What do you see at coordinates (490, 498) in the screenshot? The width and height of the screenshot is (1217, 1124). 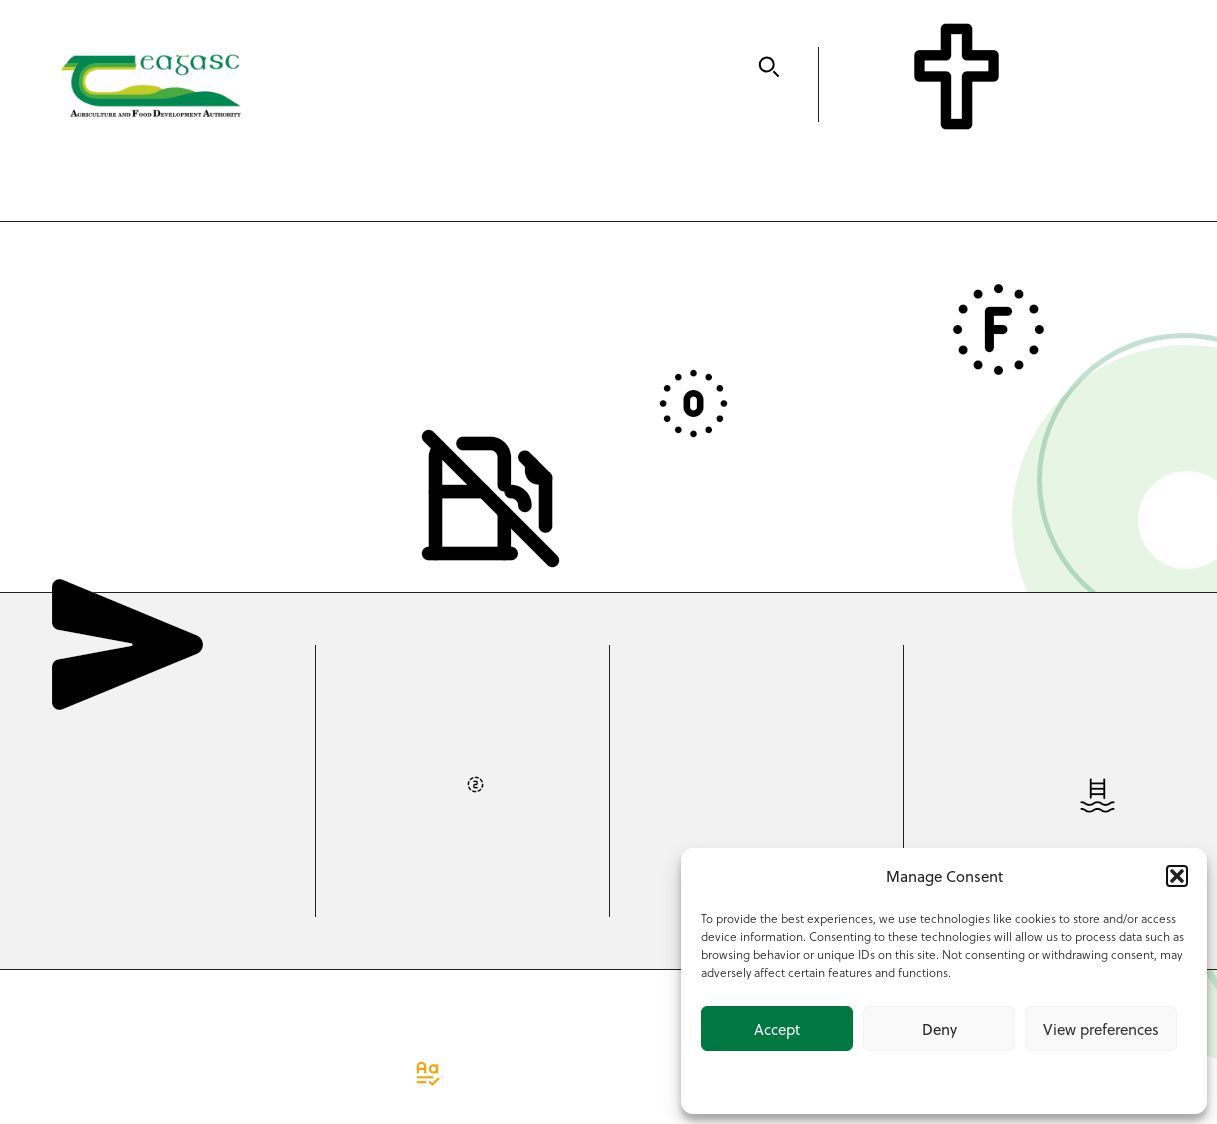 I see `gas station unavailable or closed` at bounding box center [490, 498].